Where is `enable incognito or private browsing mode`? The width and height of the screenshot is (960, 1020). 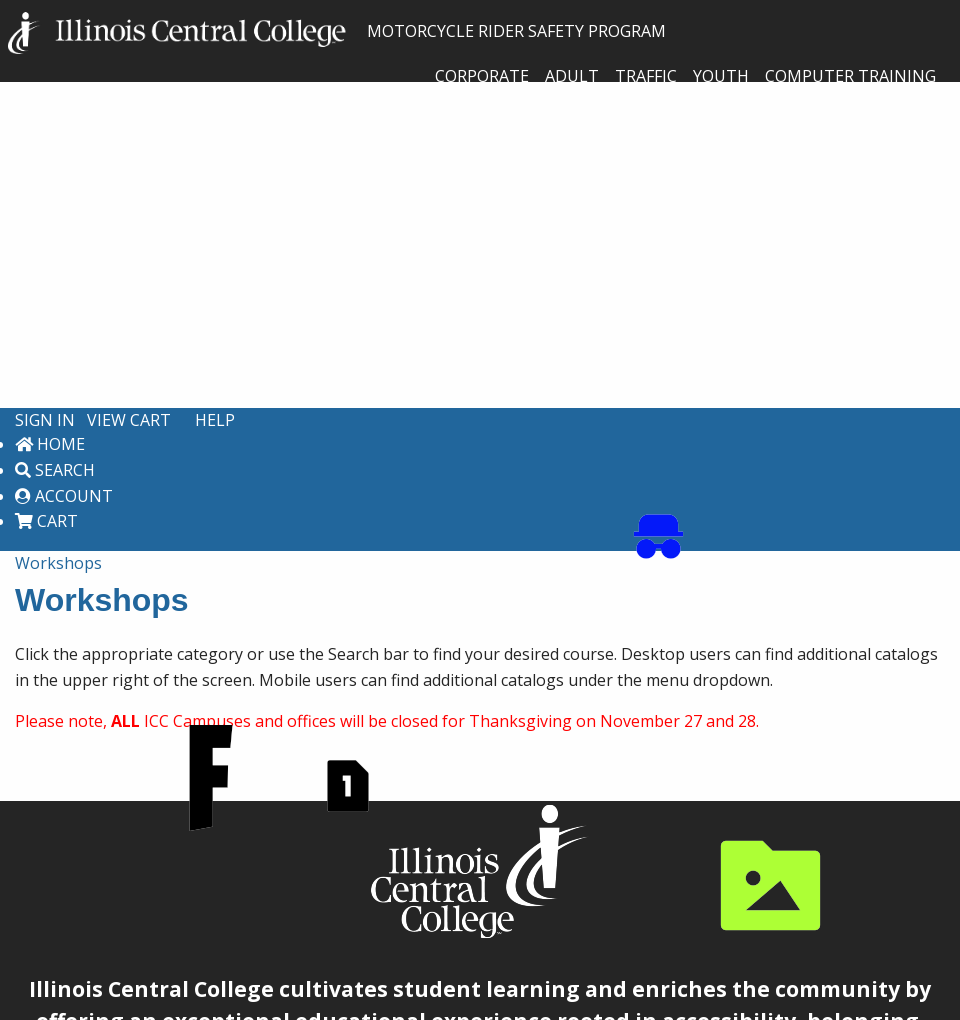
enable incognito or private browsing mode is located at coordinates (658, 536).